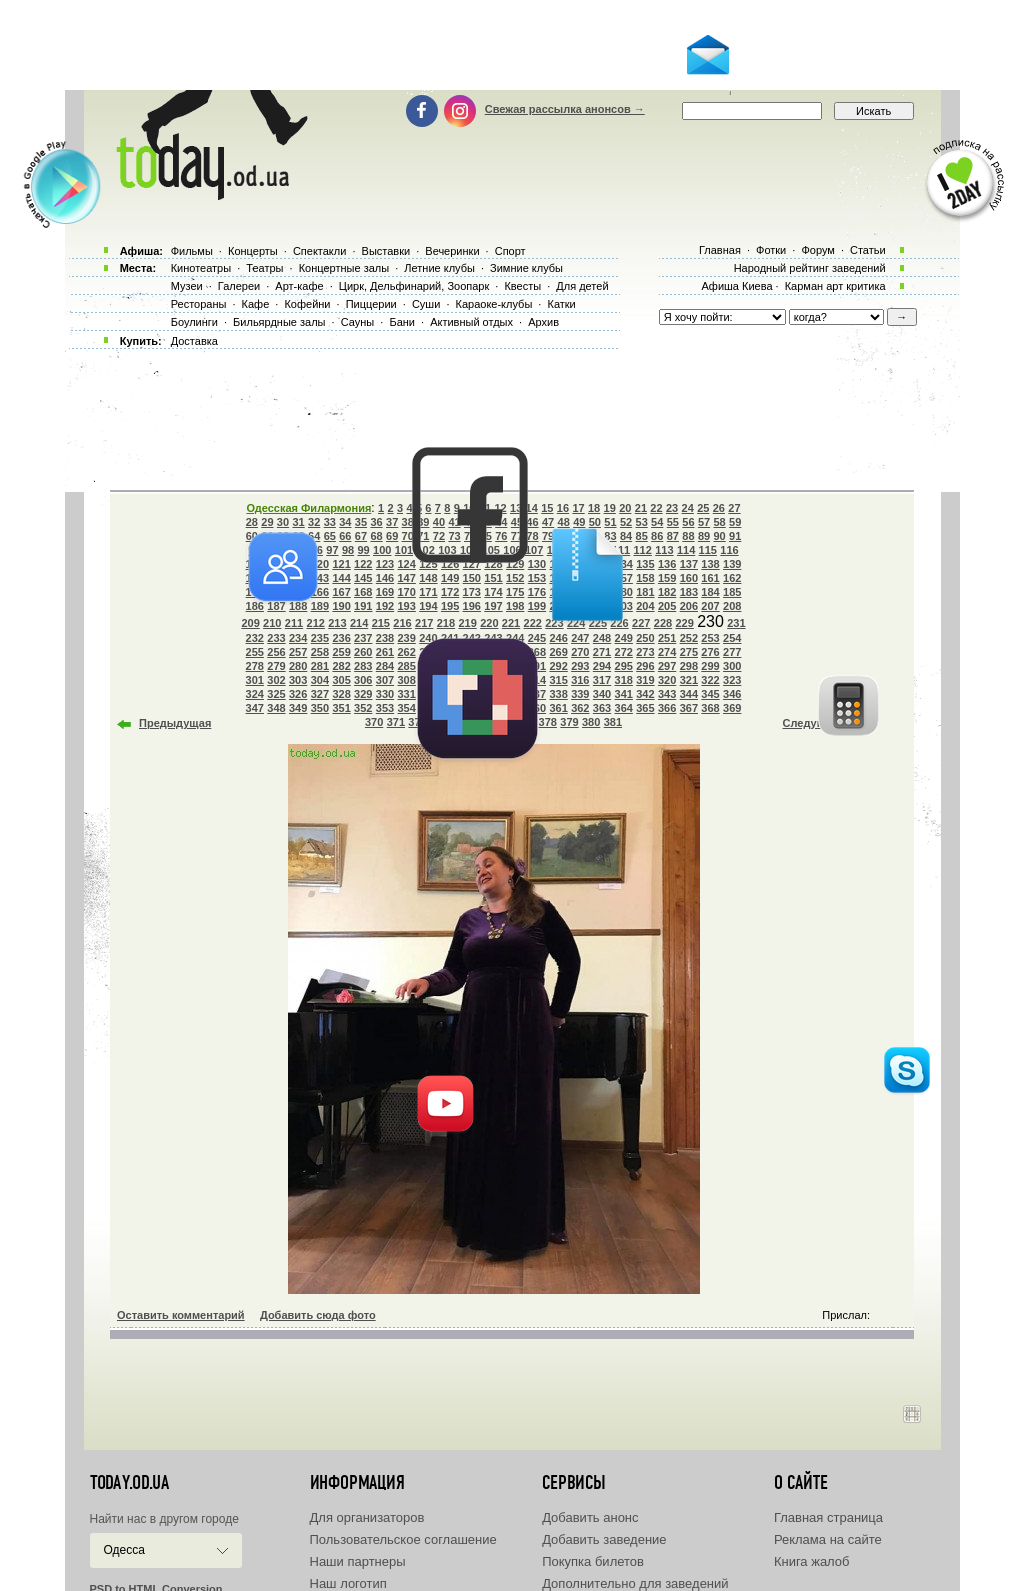 Image resolution: width=1024 pixels, height=1591 pixels. Describe the element at coordinates (283, 568) in the screenshot. I see `manage user accounts and profiles` at that location.